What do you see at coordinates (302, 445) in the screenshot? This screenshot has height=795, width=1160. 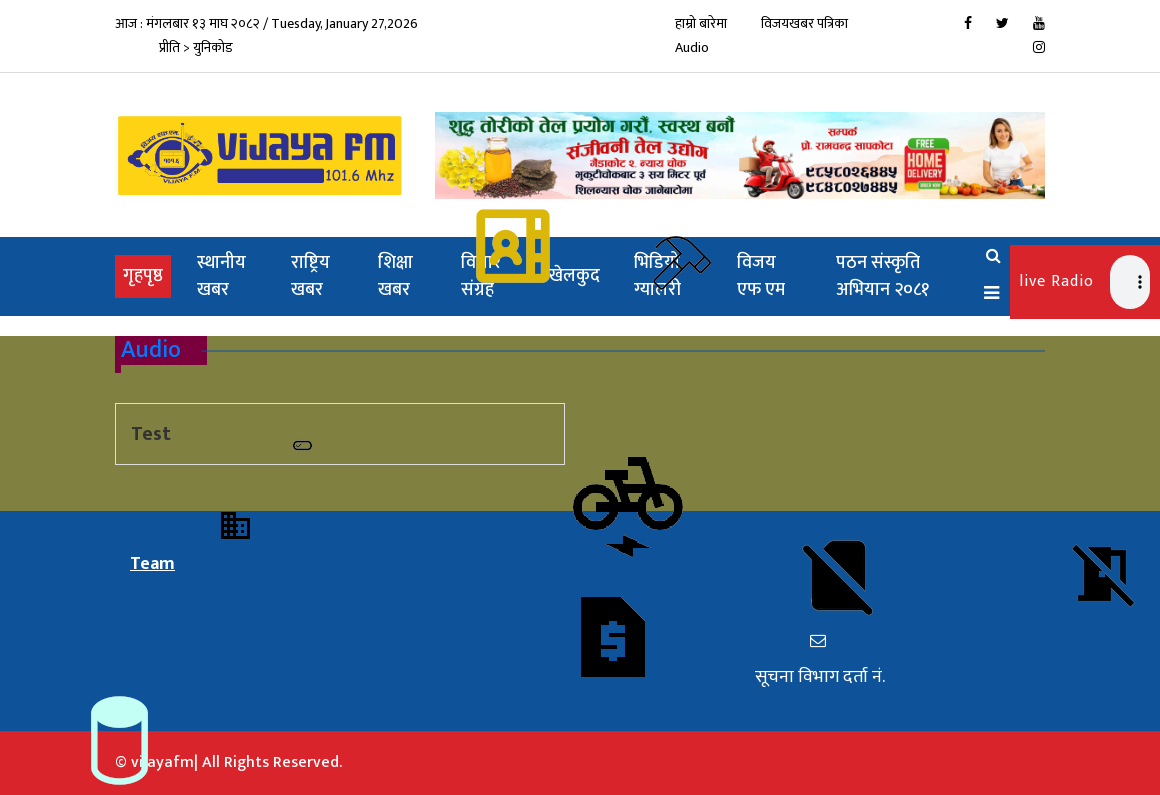 I see `edit or modify attribute settings` at bounding box center [302, 445].